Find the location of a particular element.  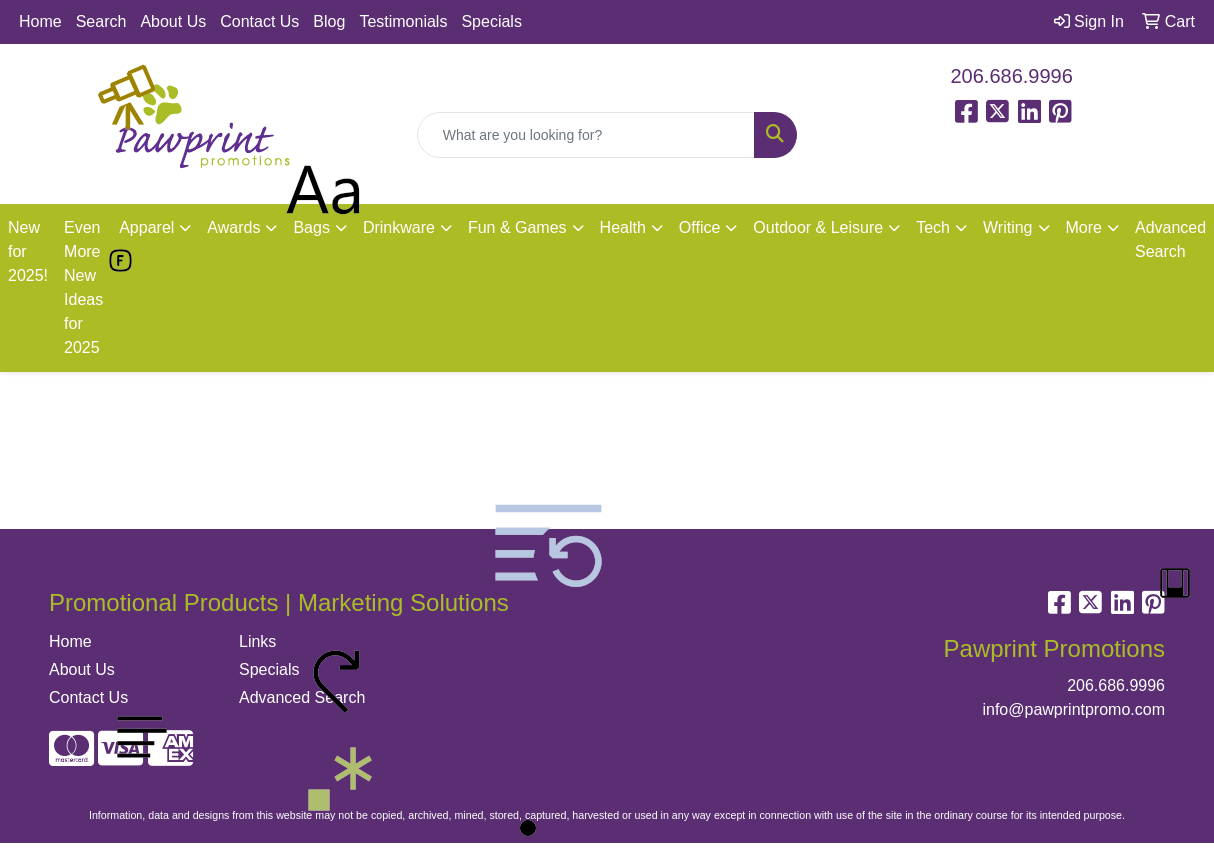

restart the current debug frame is located at coordinates (548, 542).